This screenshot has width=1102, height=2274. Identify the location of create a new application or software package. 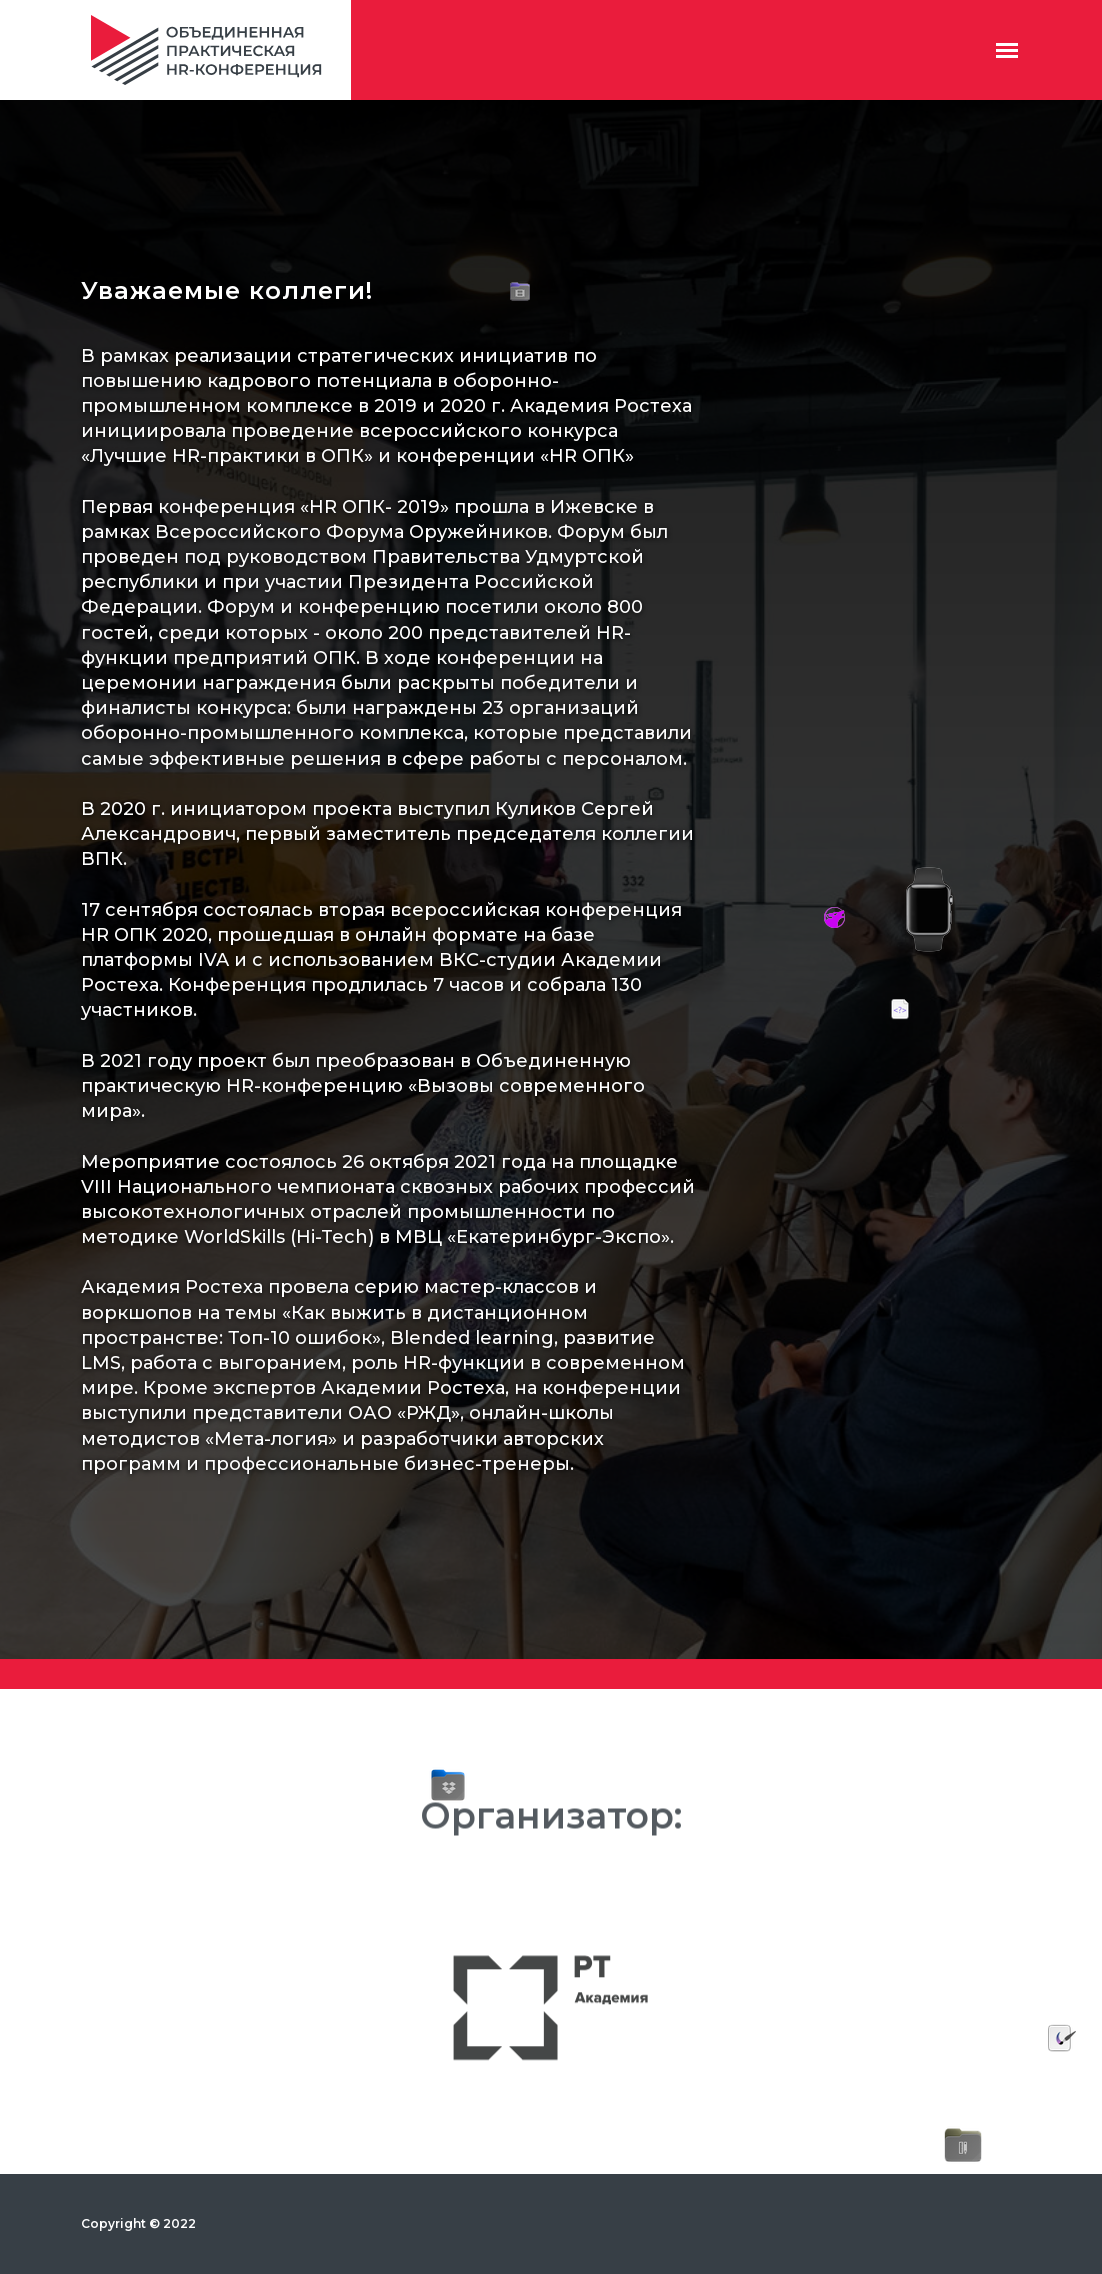
(1062, 2038).